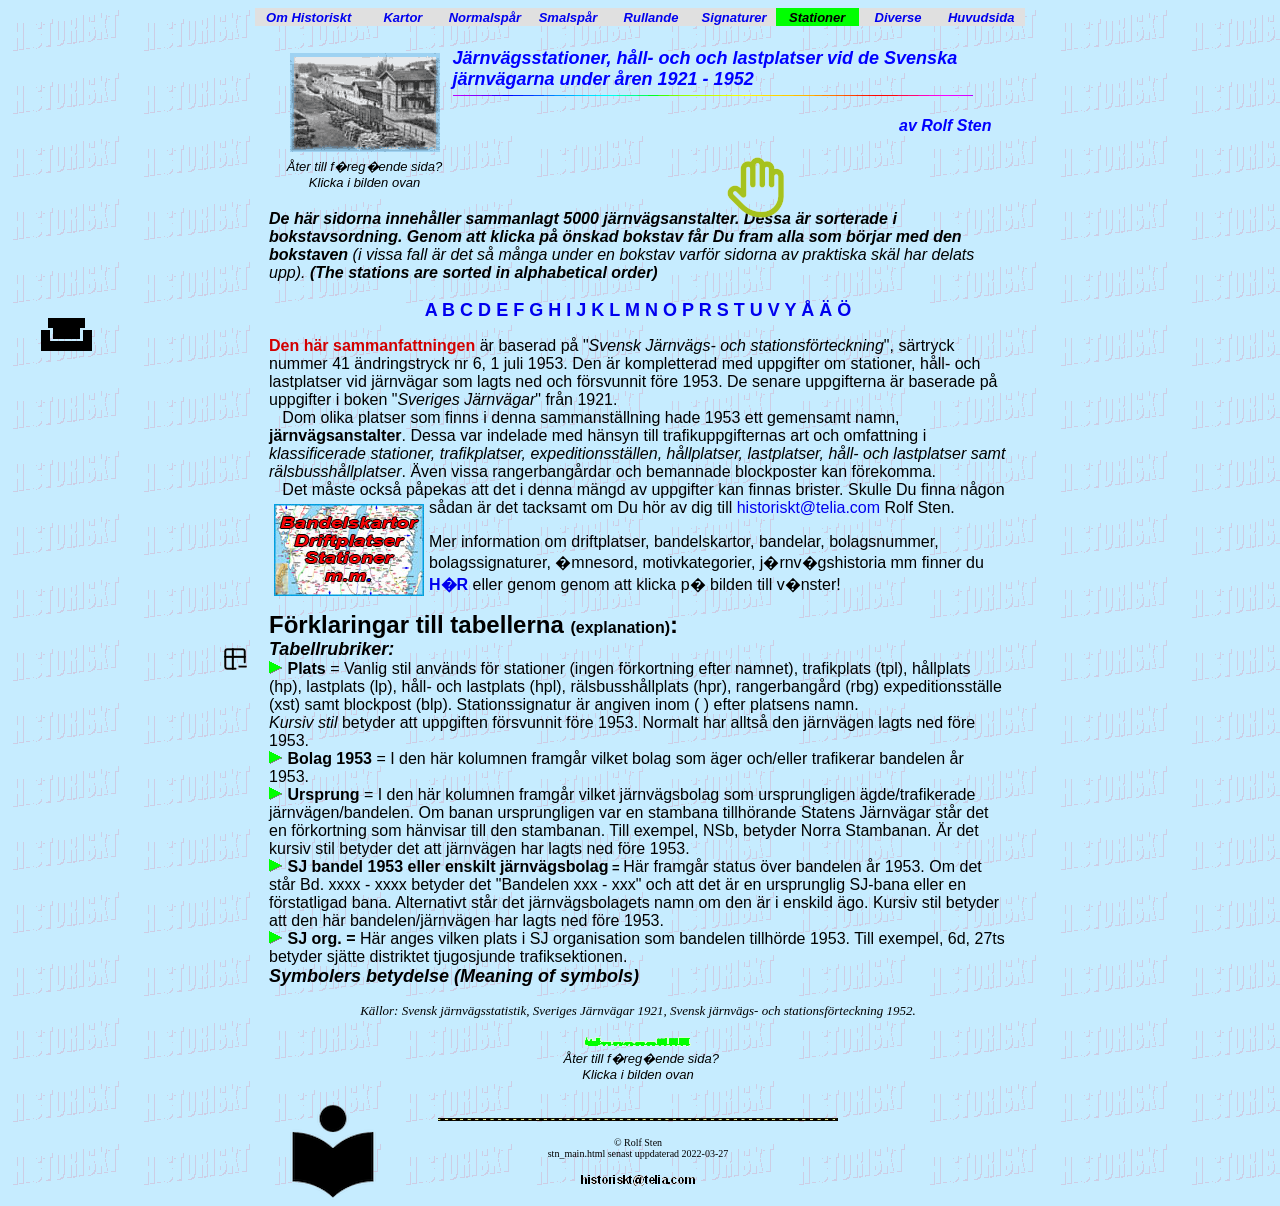  Describe the element at coordinates (235, 659) in the screenshot. I see `remove a row or column from a table` at that location.